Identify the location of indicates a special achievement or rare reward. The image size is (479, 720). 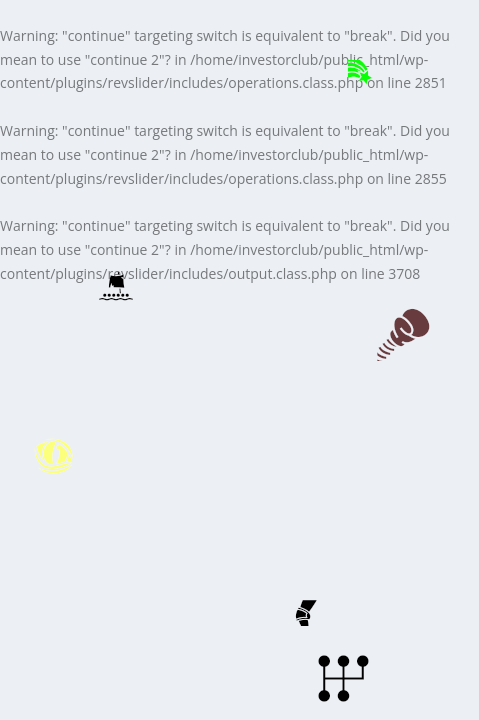
(361, 73).